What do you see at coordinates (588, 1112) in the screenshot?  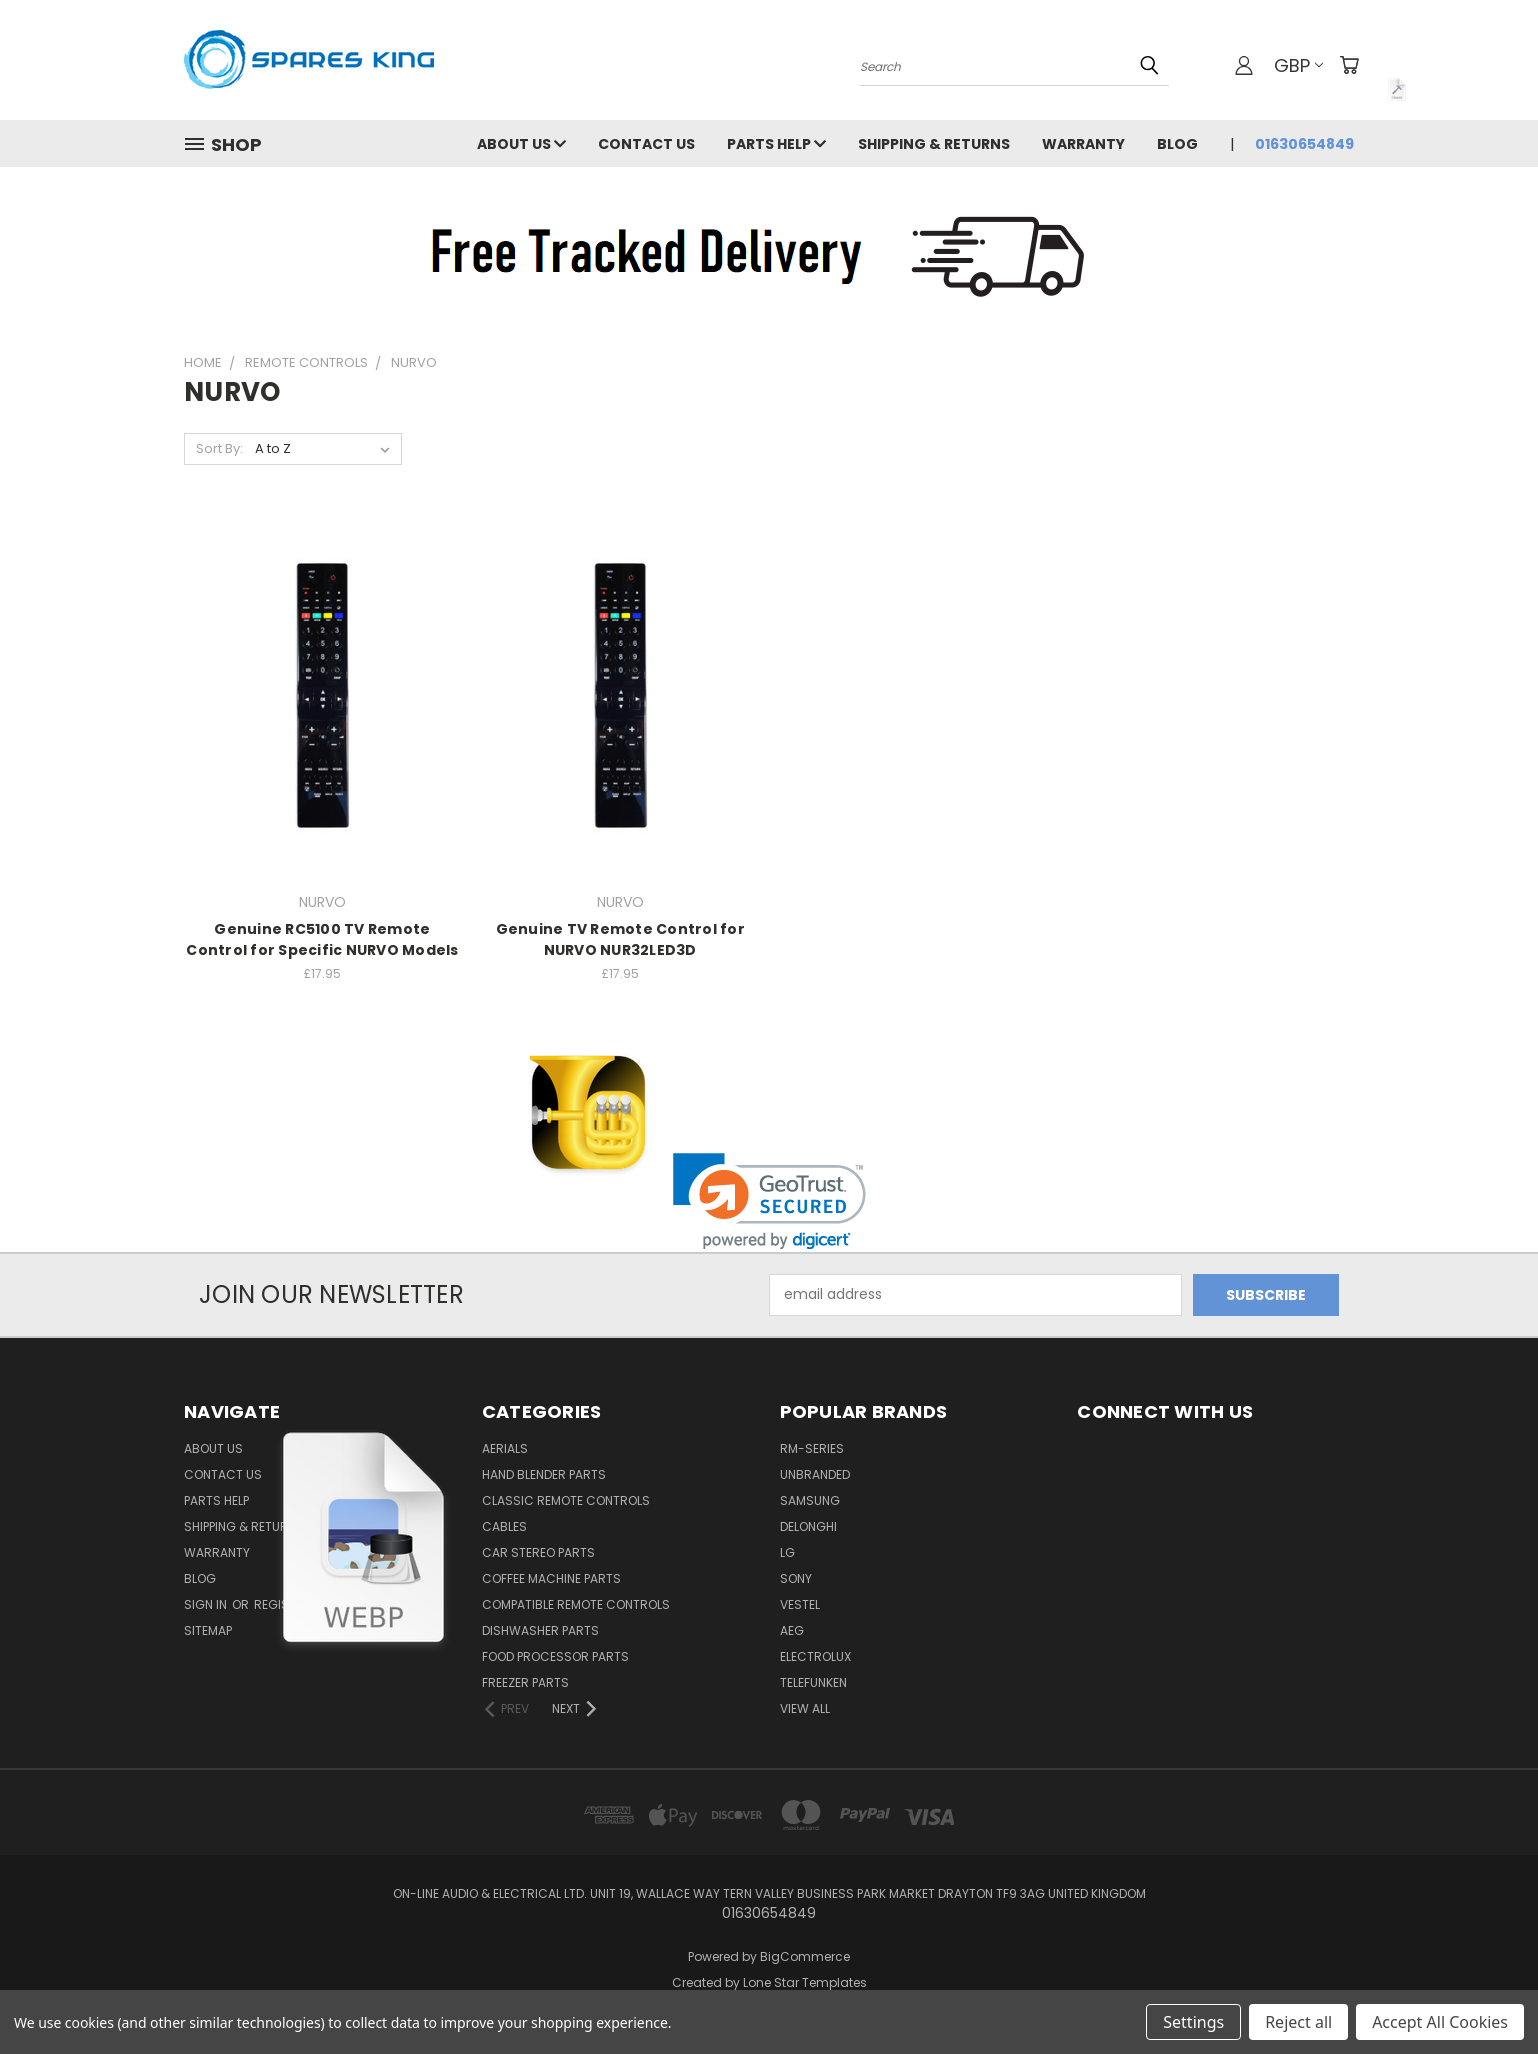 I see `open Tuba, a Mastodon and Fediverse client` at bounding box center [588, 1112].